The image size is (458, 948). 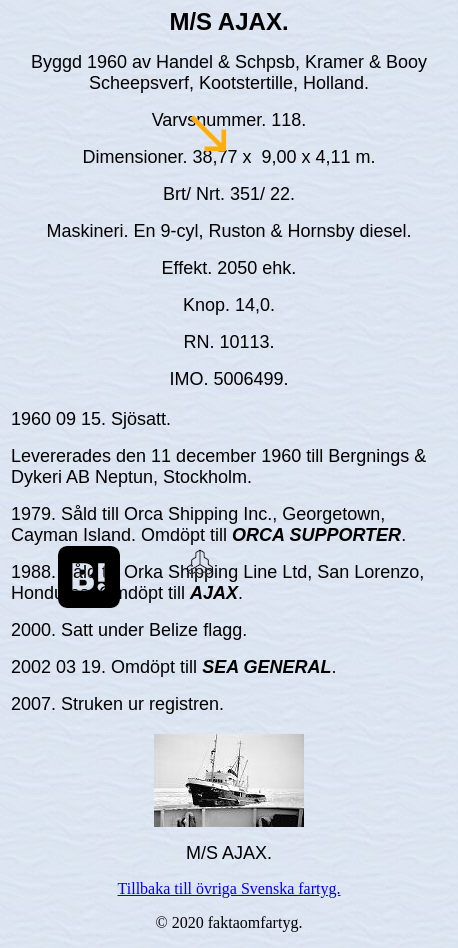 I want to click on open hatena bookmark app, so click(x=89, y=577).